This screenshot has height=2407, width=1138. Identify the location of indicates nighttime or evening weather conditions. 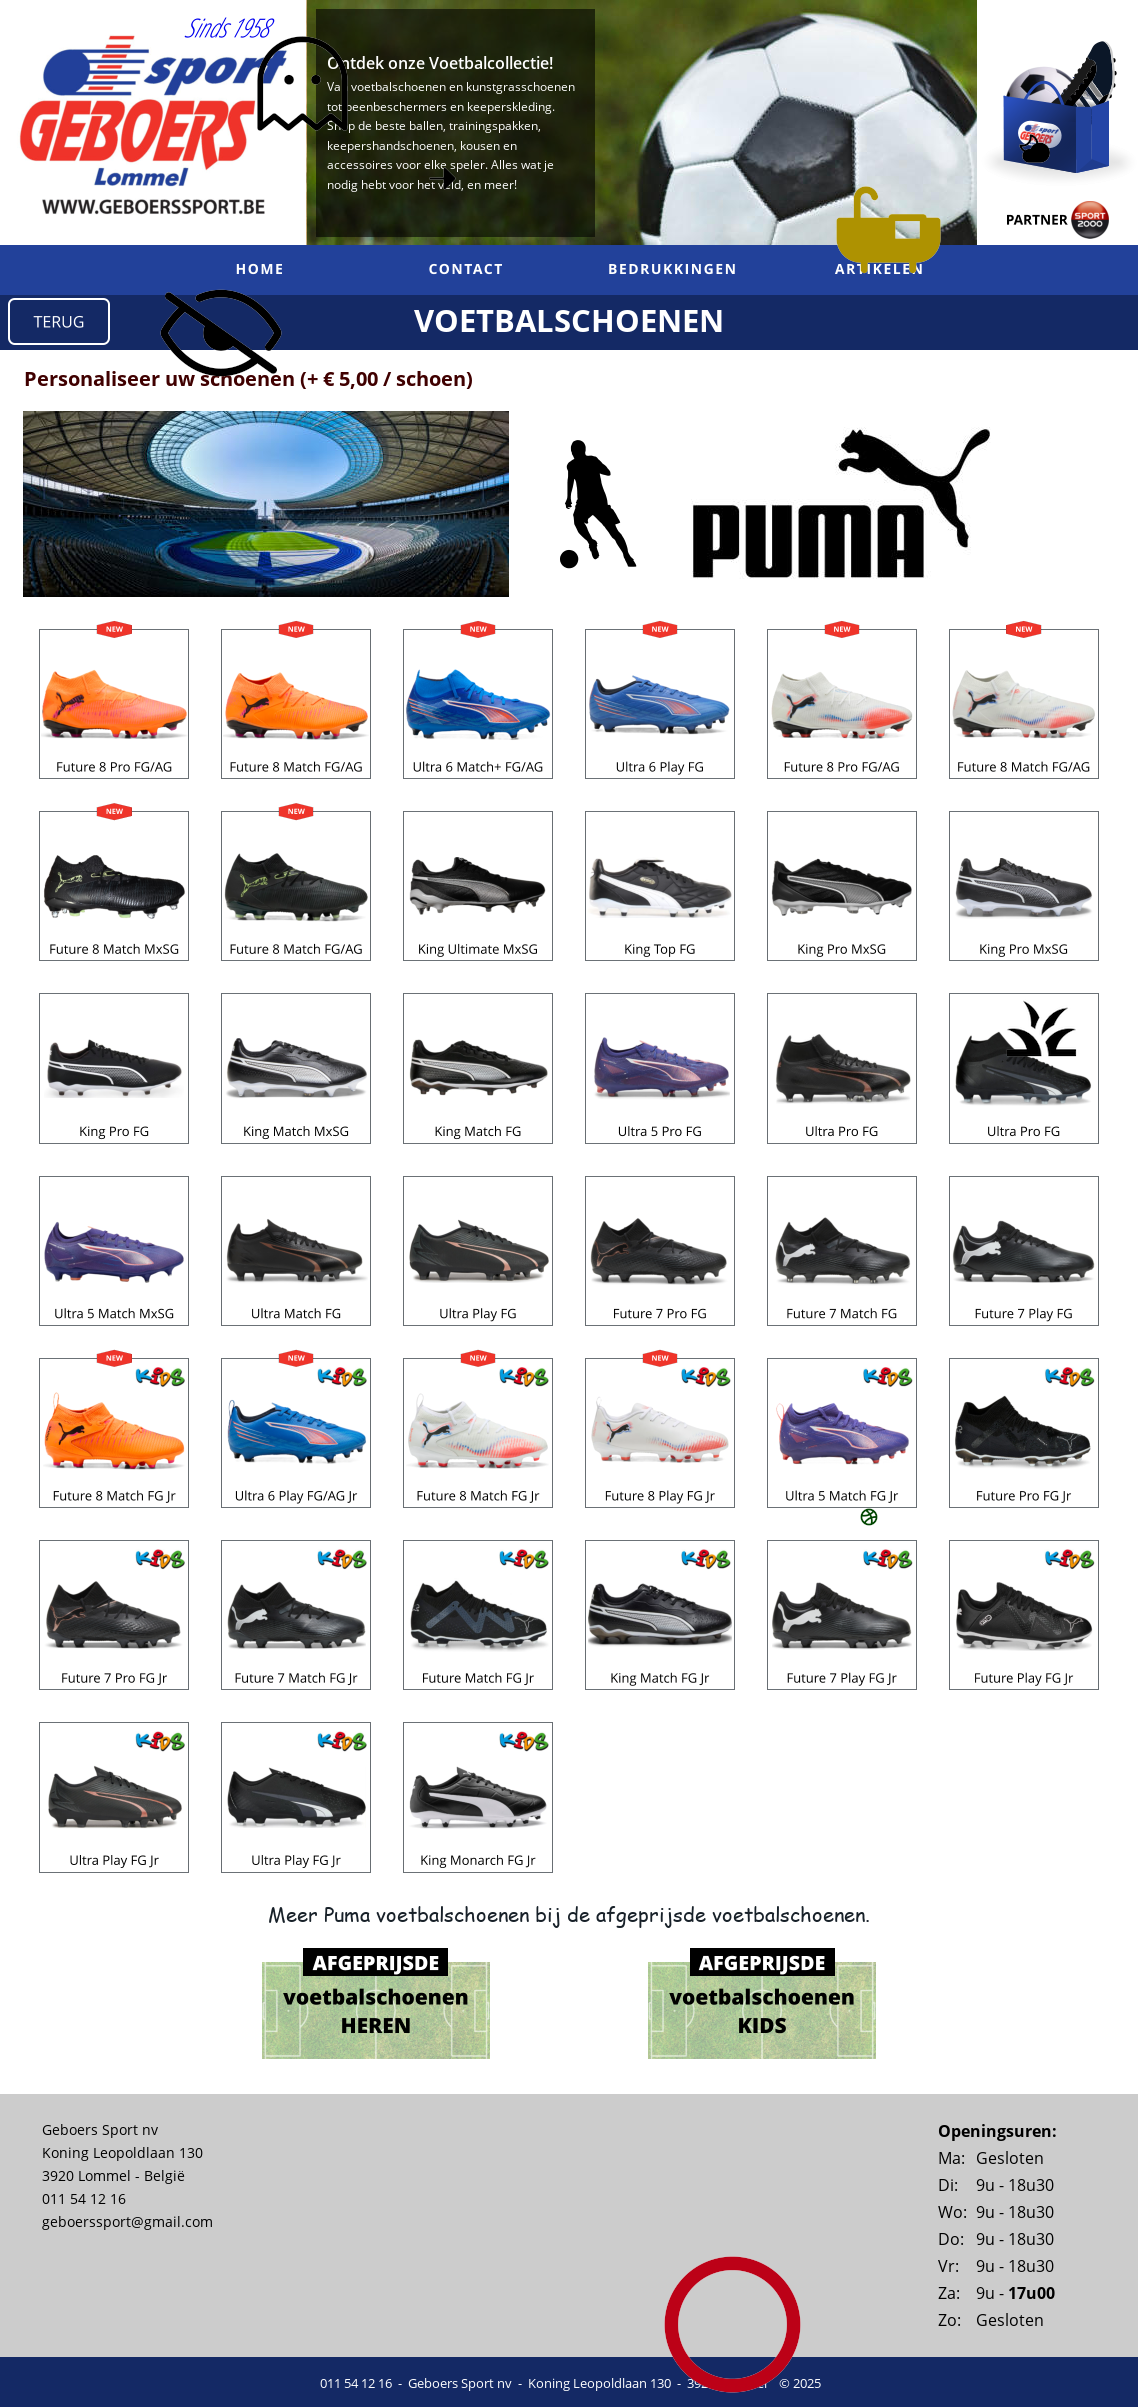
(1034, 150).